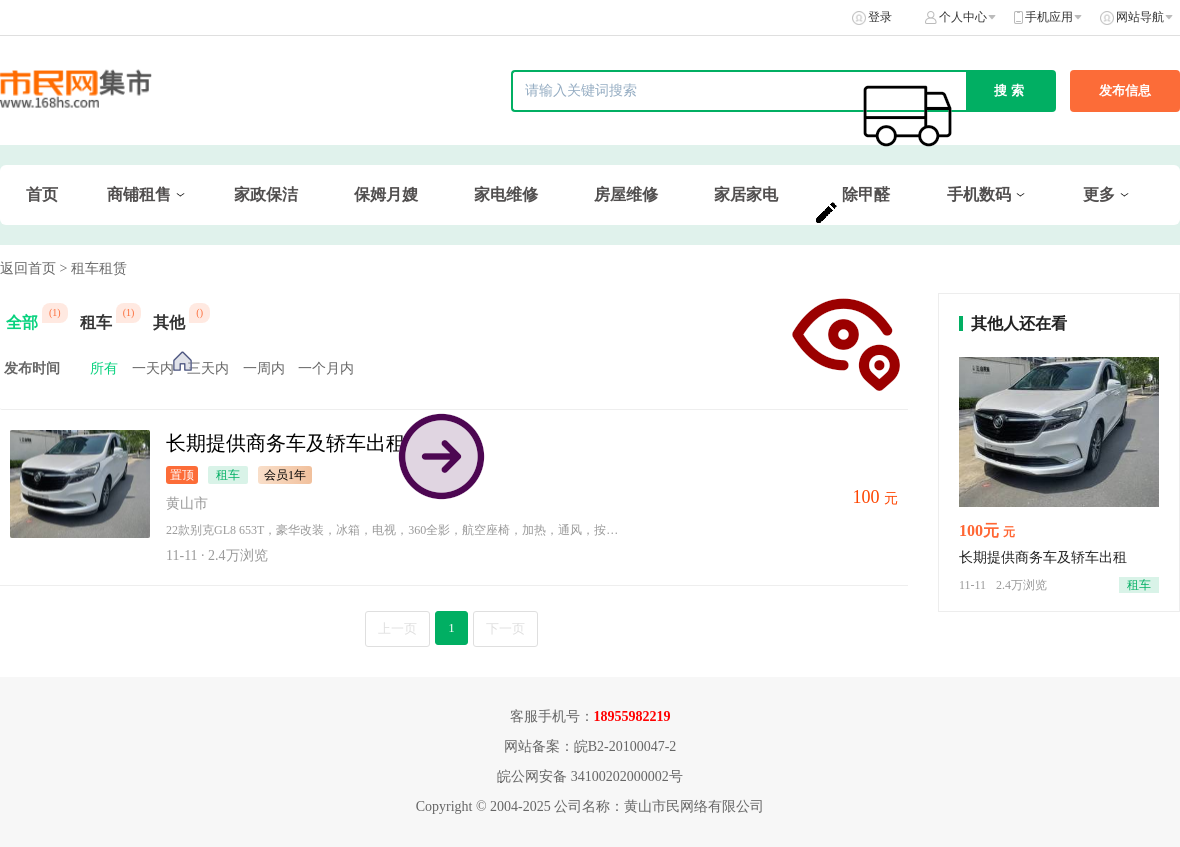  I want to click on proceed to the next step, so click(441, 456).